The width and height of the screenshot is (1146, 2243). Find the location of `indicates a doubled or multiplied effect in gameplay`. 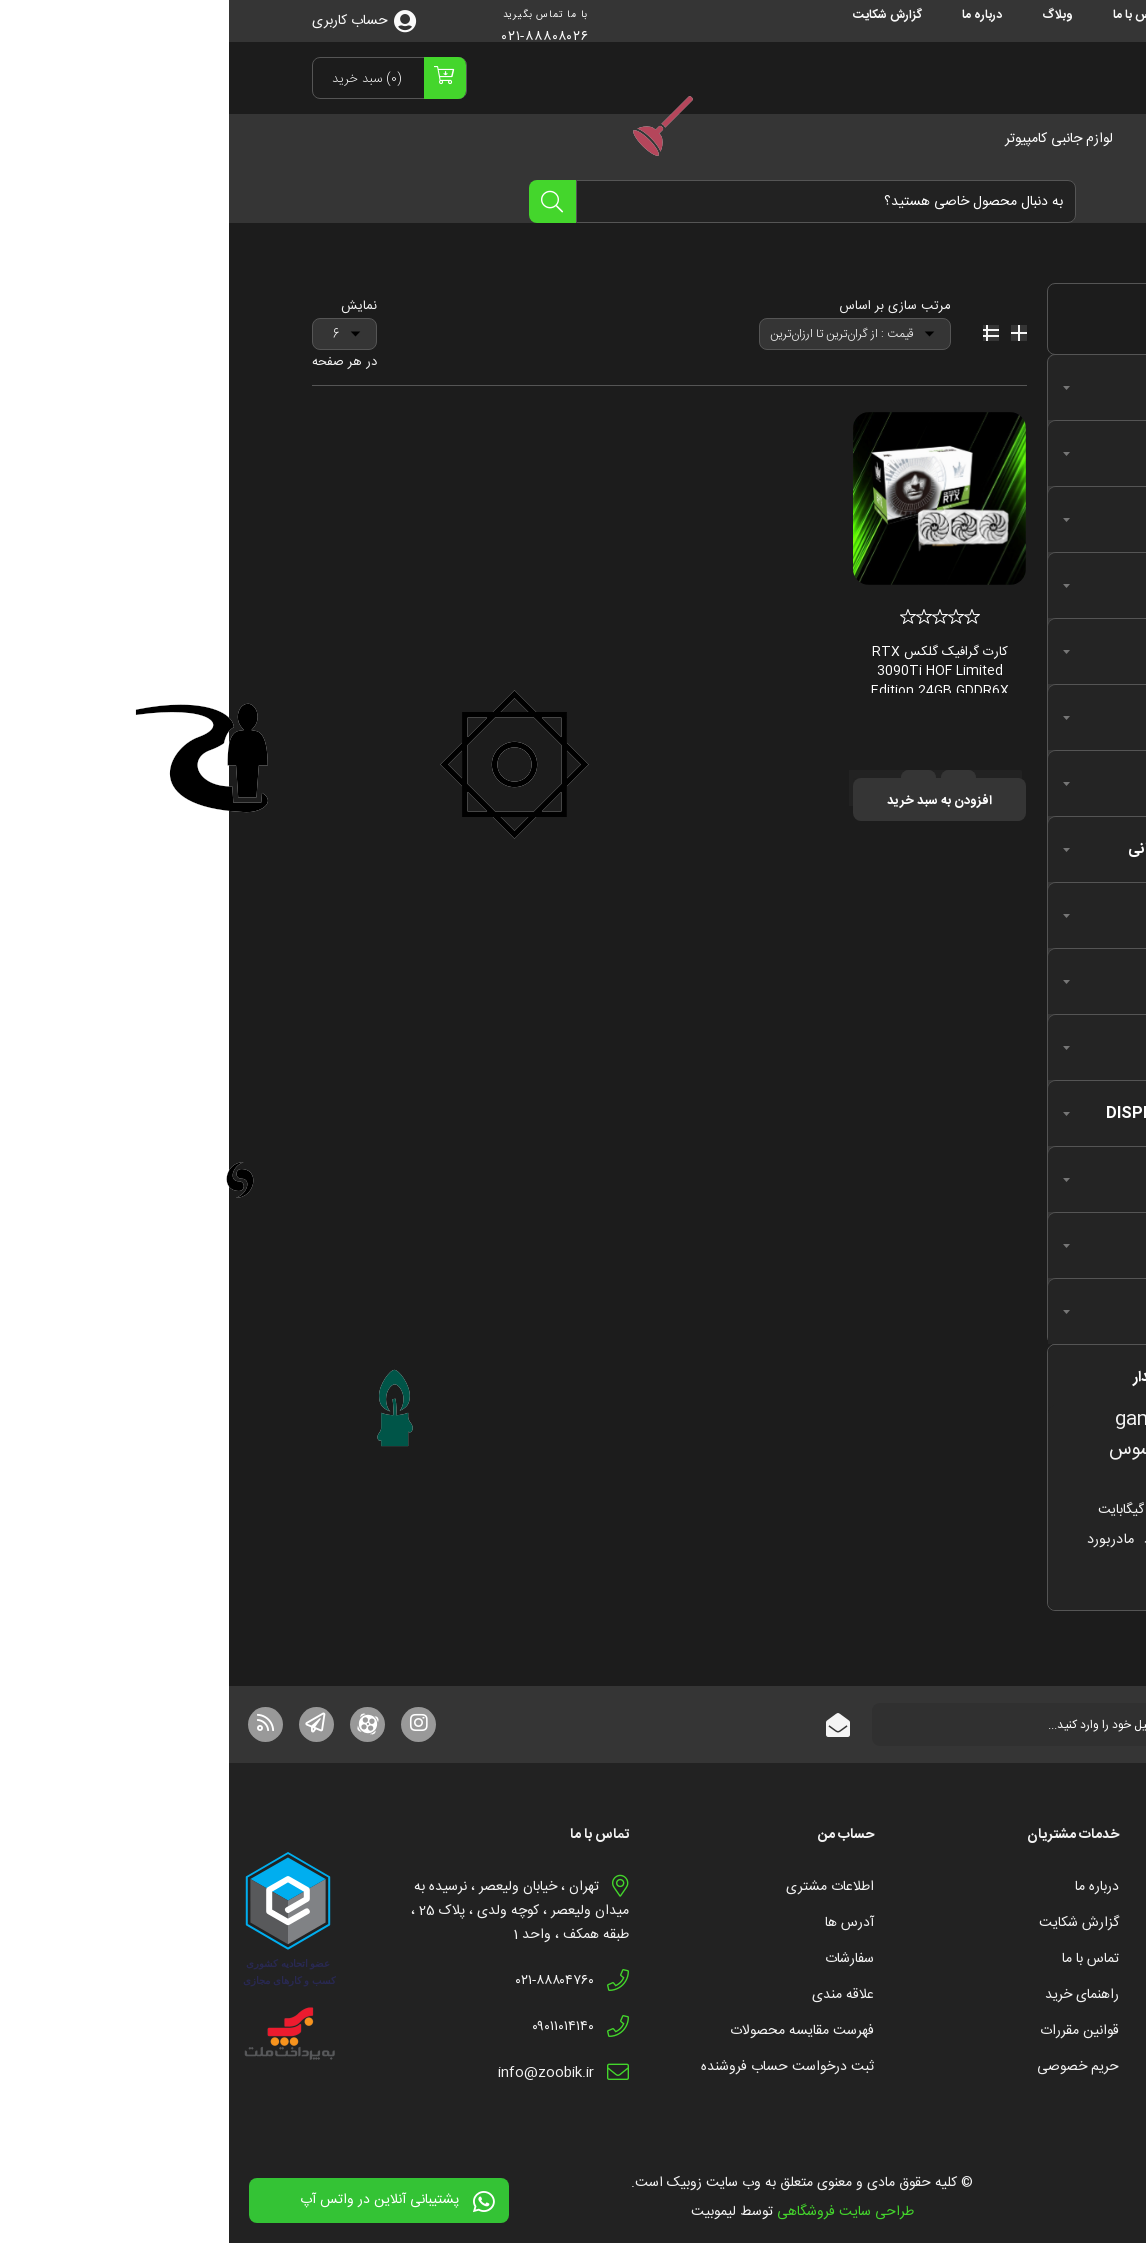

indicates a doubled or multiplied effect in gameplay is located at coordinates (240, 1180).